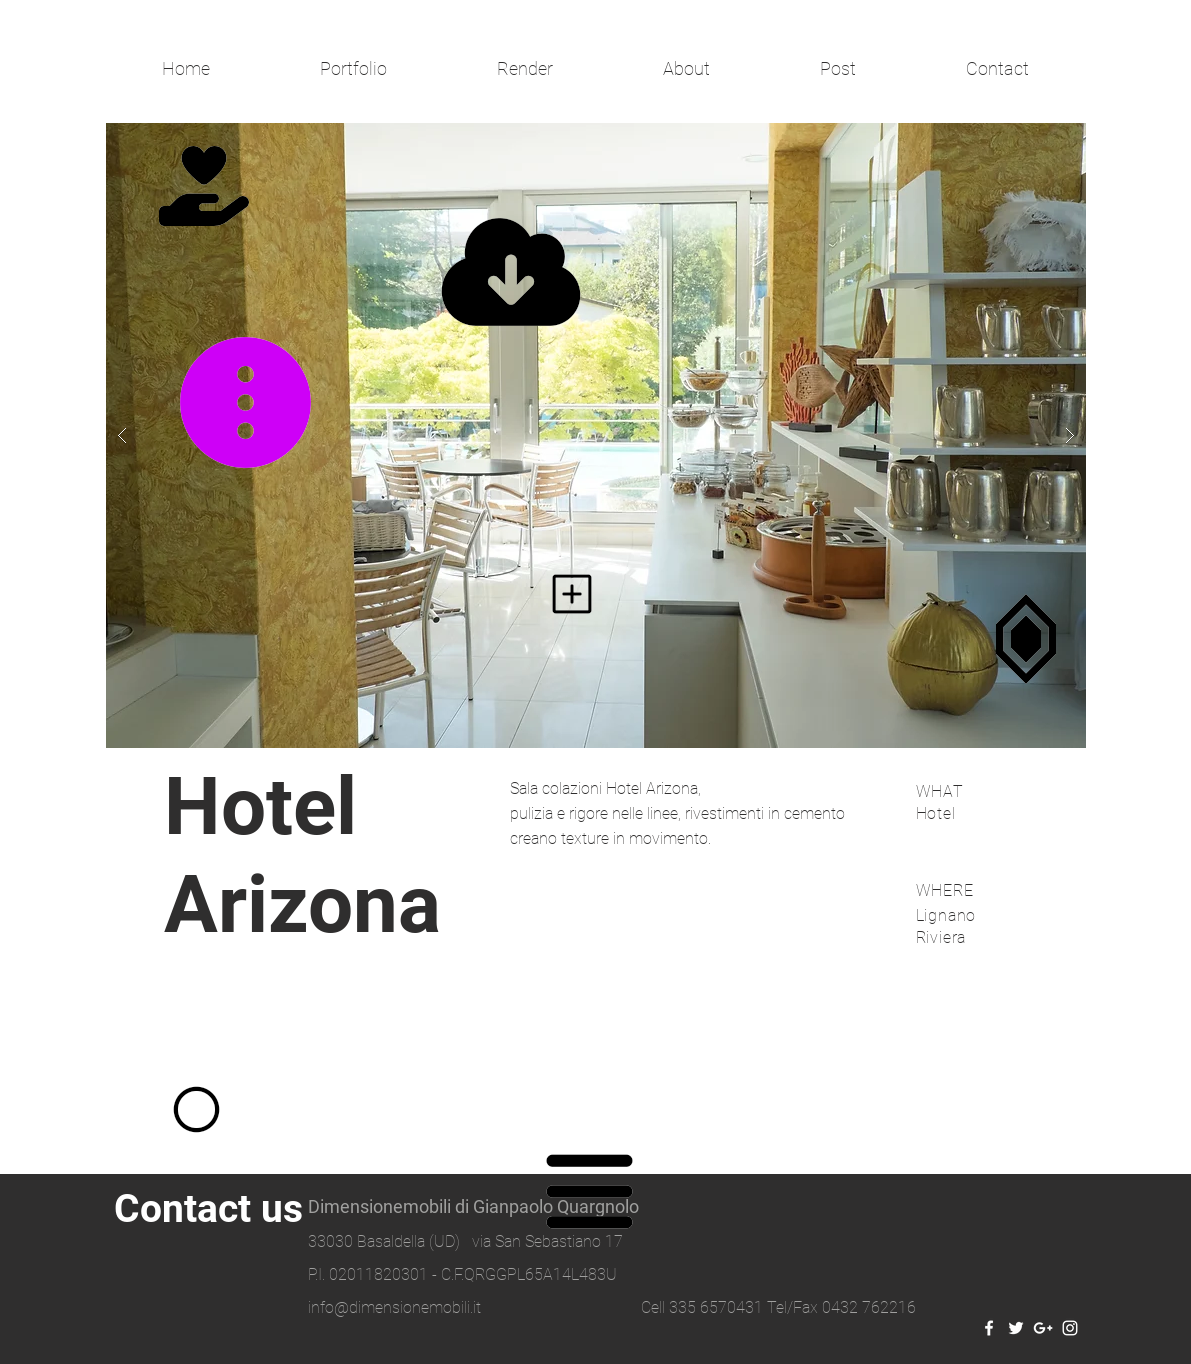 This screenshot has width=1191, height=1364. I want to click on open more options menu, so click(245, 402).